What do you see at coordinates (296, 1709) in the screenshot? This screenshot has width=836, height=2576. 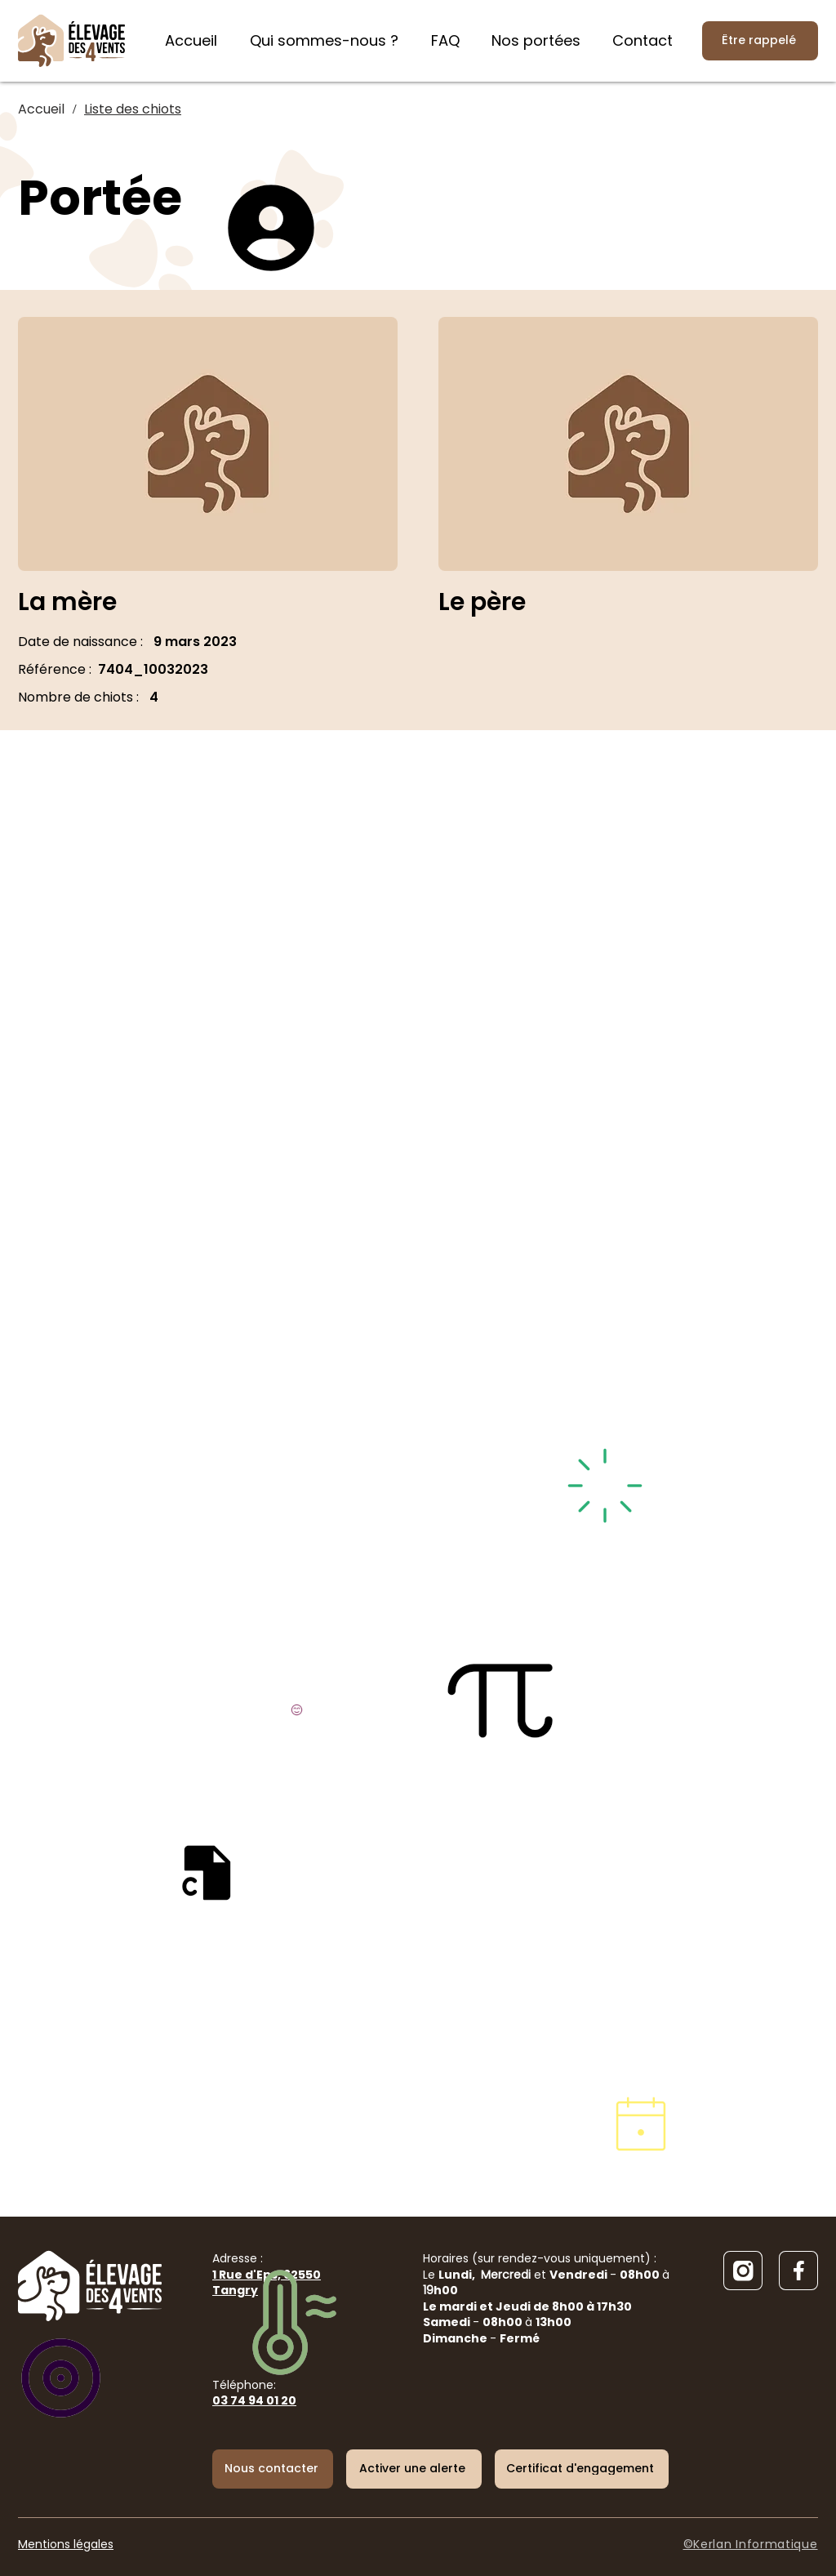 I see `add a positive reaction or emoji` at bounding box center [296, 1709].